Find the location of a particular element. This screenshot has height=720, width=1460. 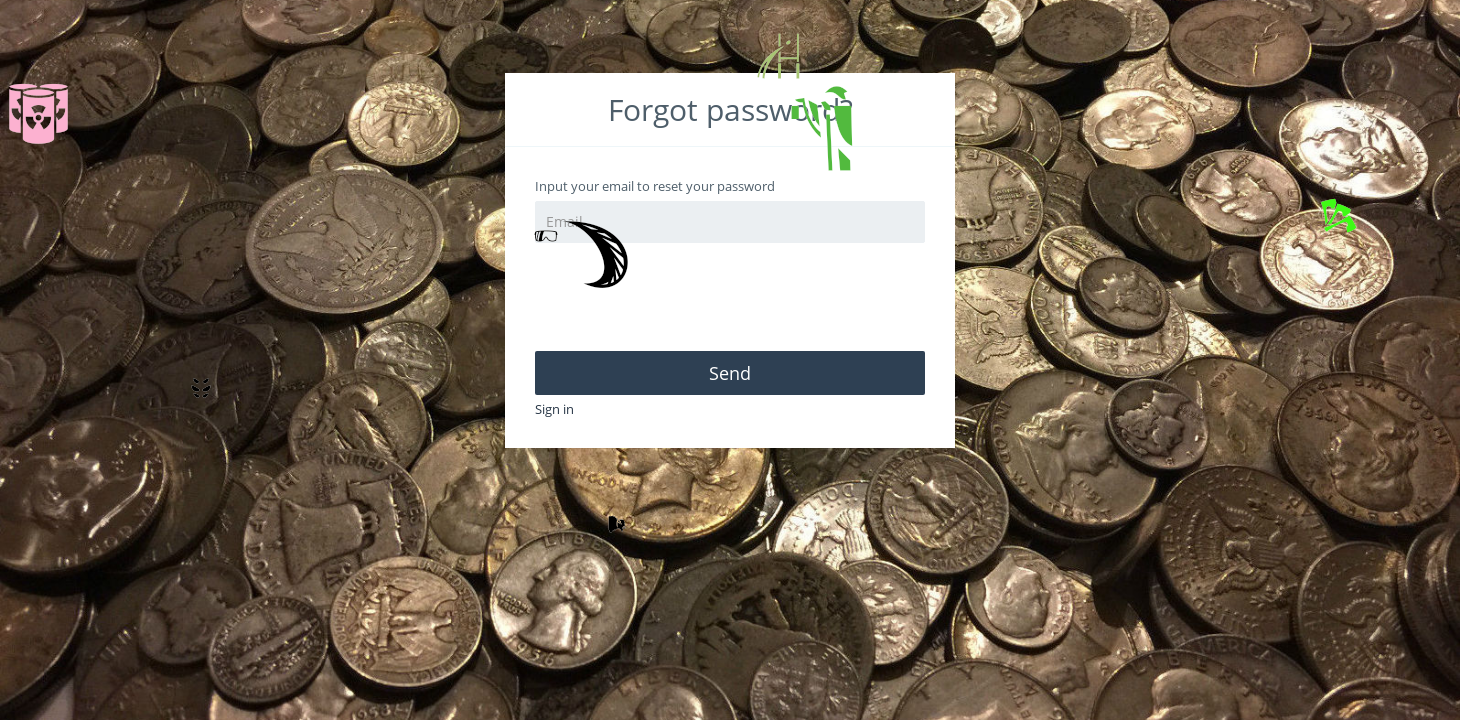

represents a buffalo or bison in a game context is located at coordinates (617, 524).